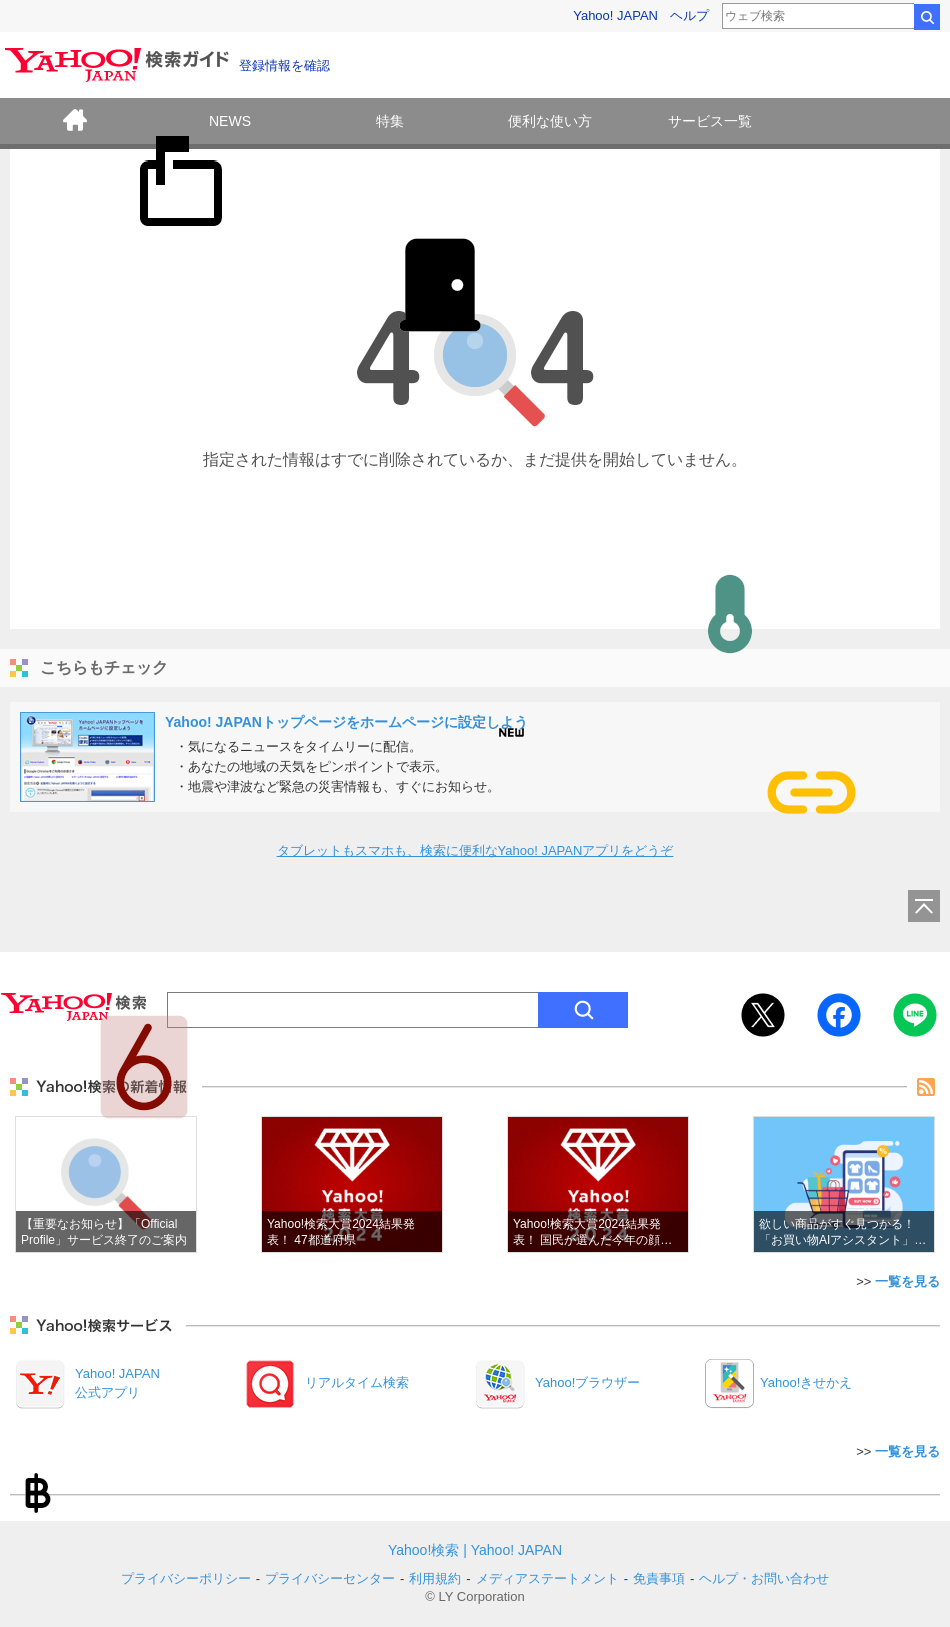 The width and height of the screenshot is (950, 1627). Describe the element at coordinates (811, 792) in the screenshot. I see `copy link to clipboard` at that location.